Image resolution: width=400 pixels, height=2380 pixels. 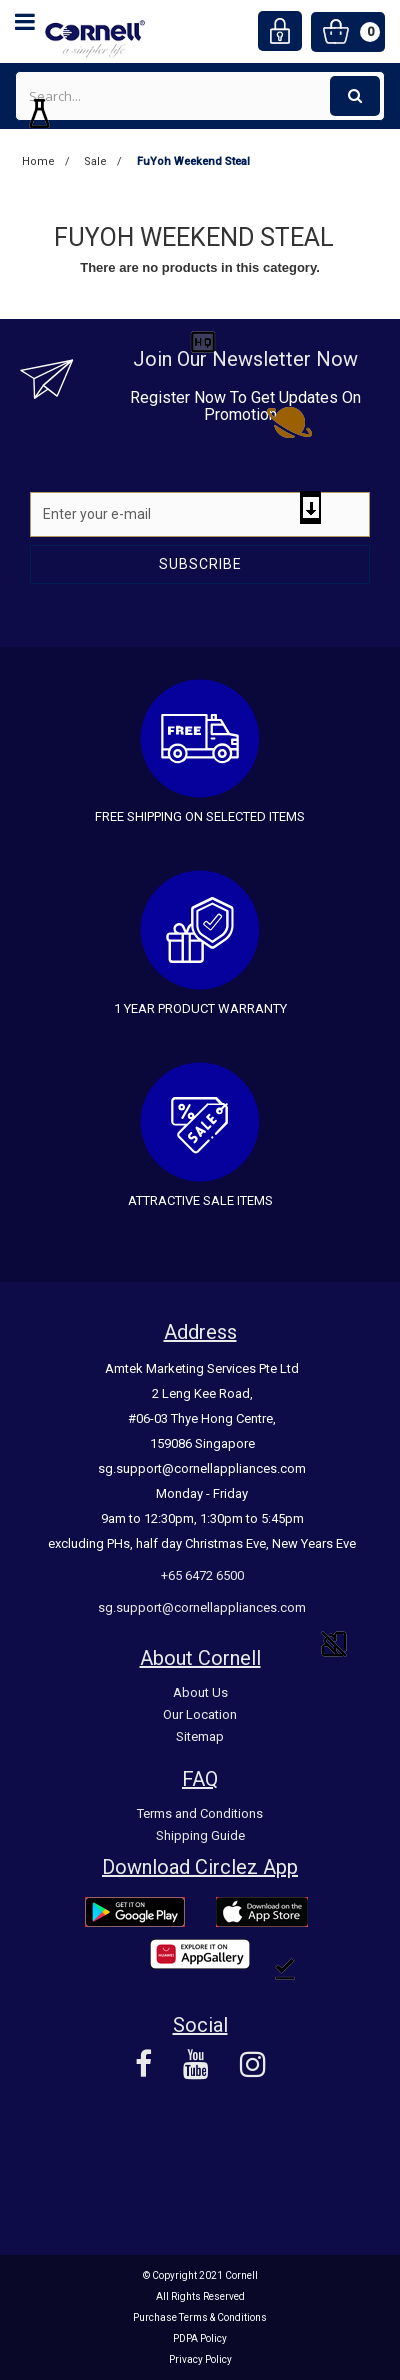 I want to click on disable color picker or swatch tool, so click(x=334, y=1644).